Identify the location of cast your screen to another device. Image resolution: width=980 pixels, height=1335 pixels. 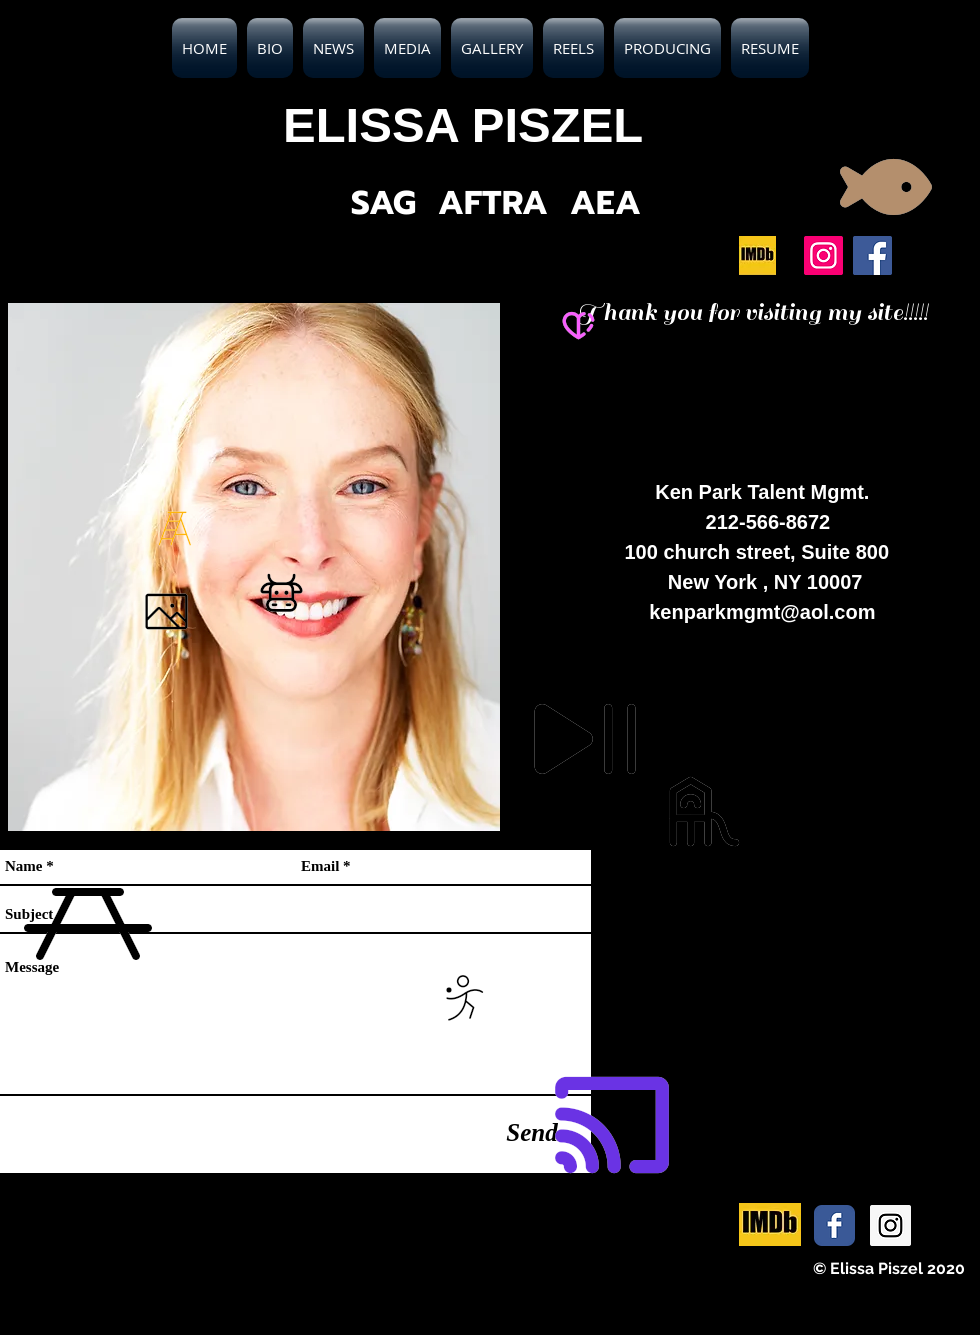
(612, 1125).